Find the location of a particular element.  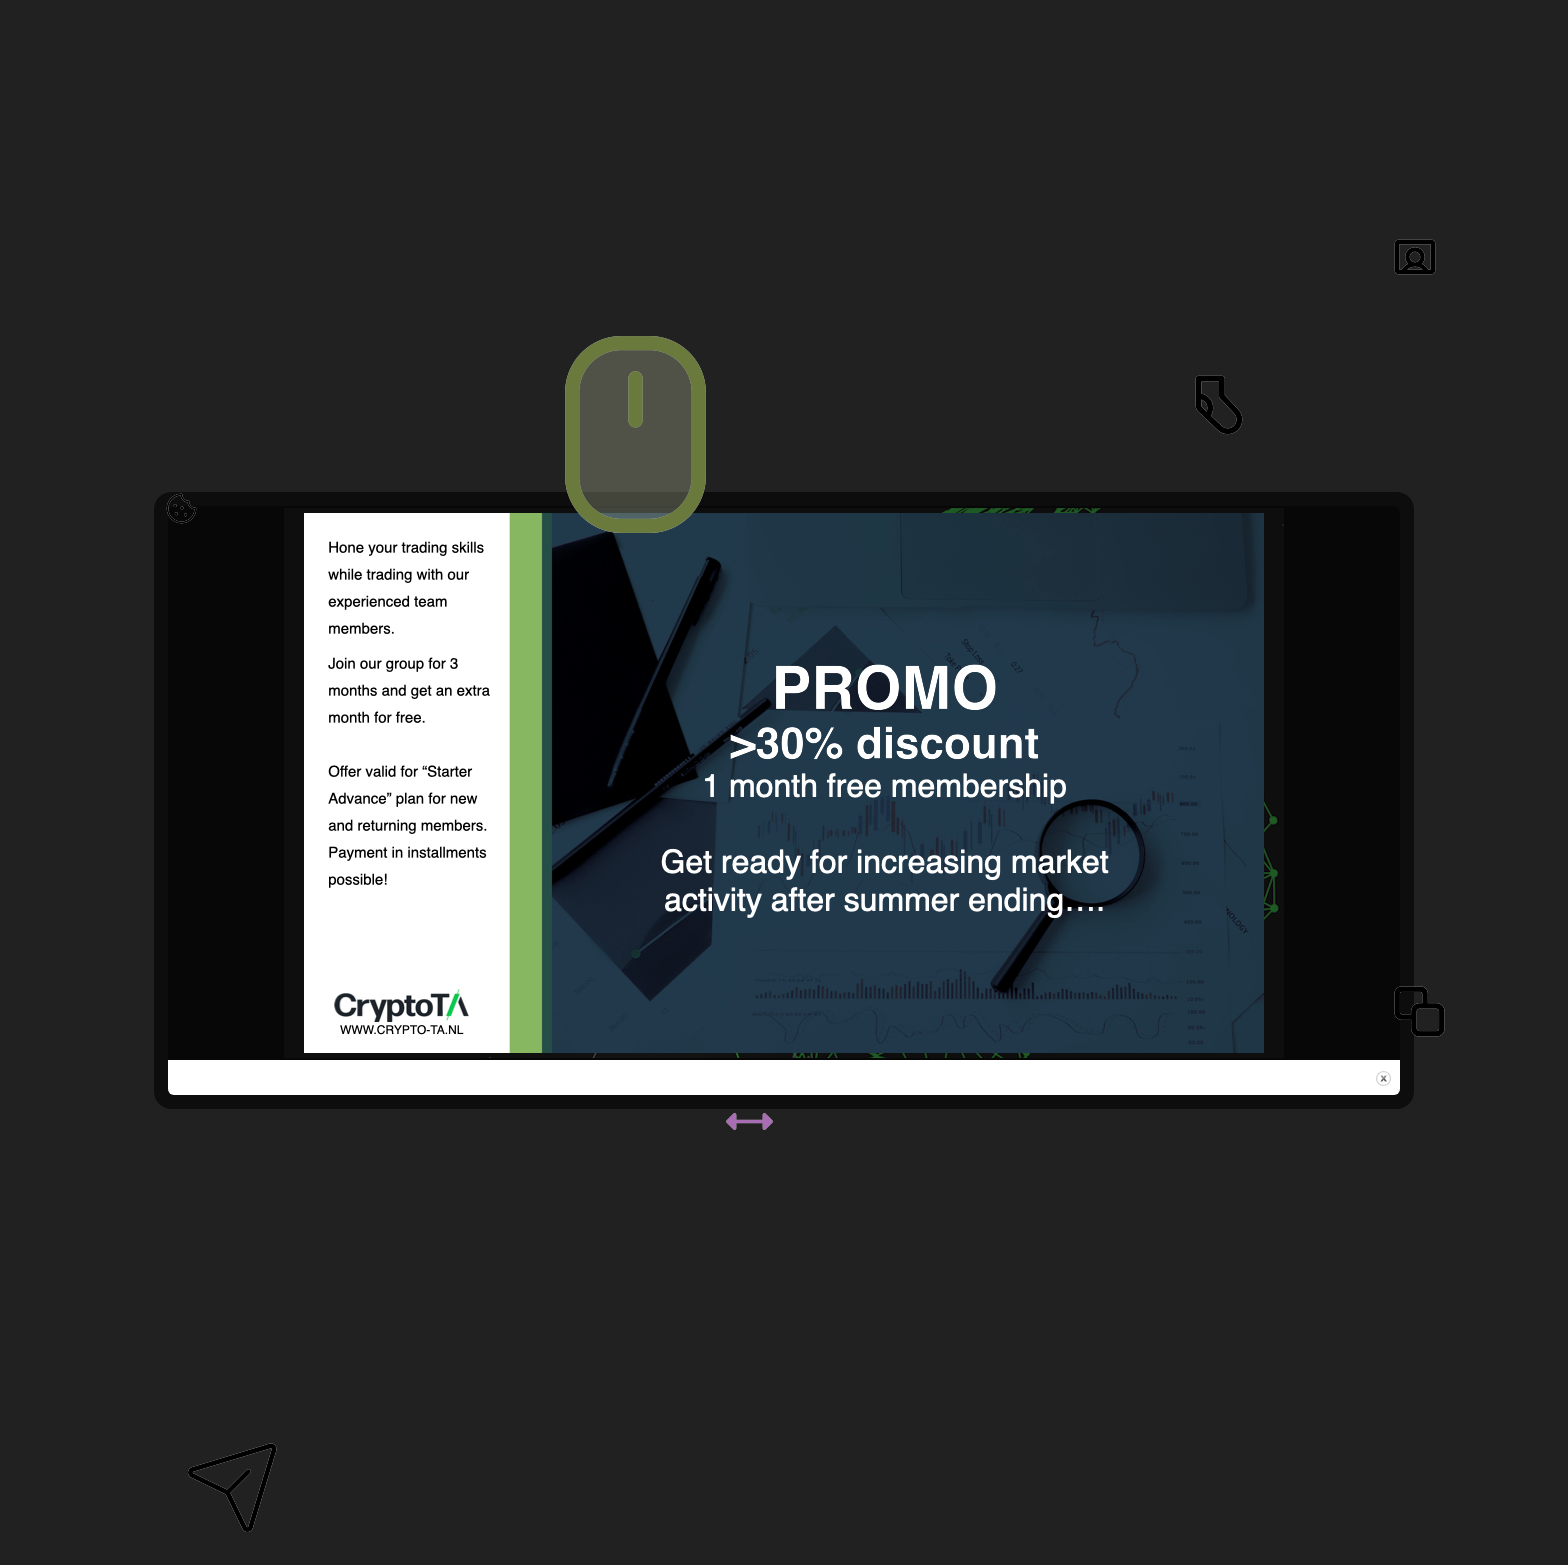

manage cookie preferences and privacy settings is located at coordinates (181, 508).